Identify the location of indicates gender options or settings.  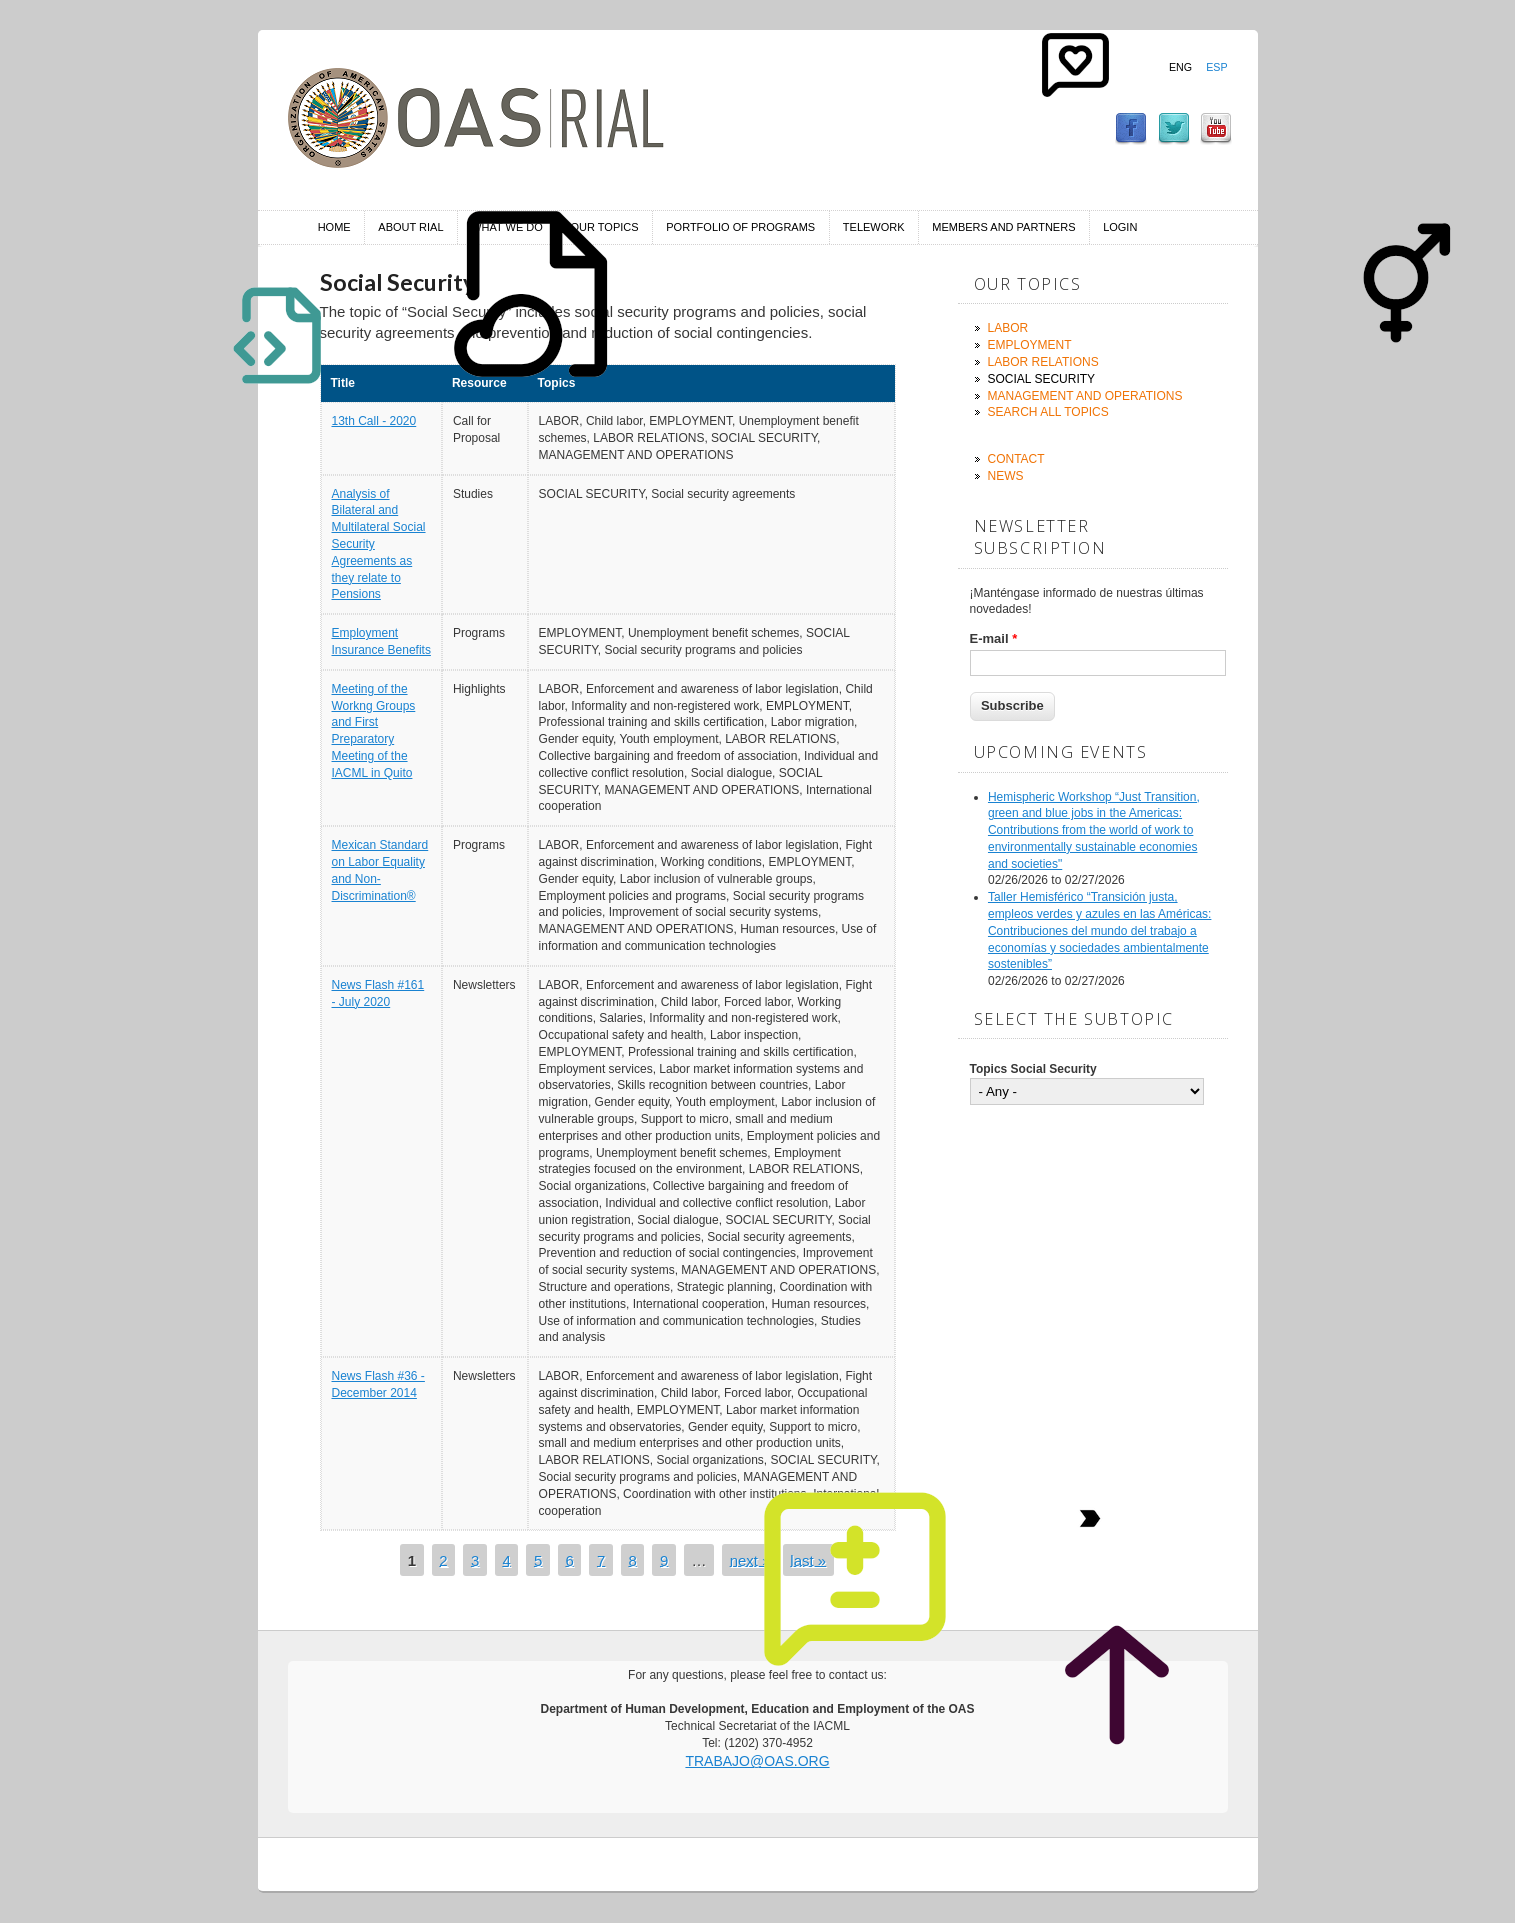
(1396, 283).